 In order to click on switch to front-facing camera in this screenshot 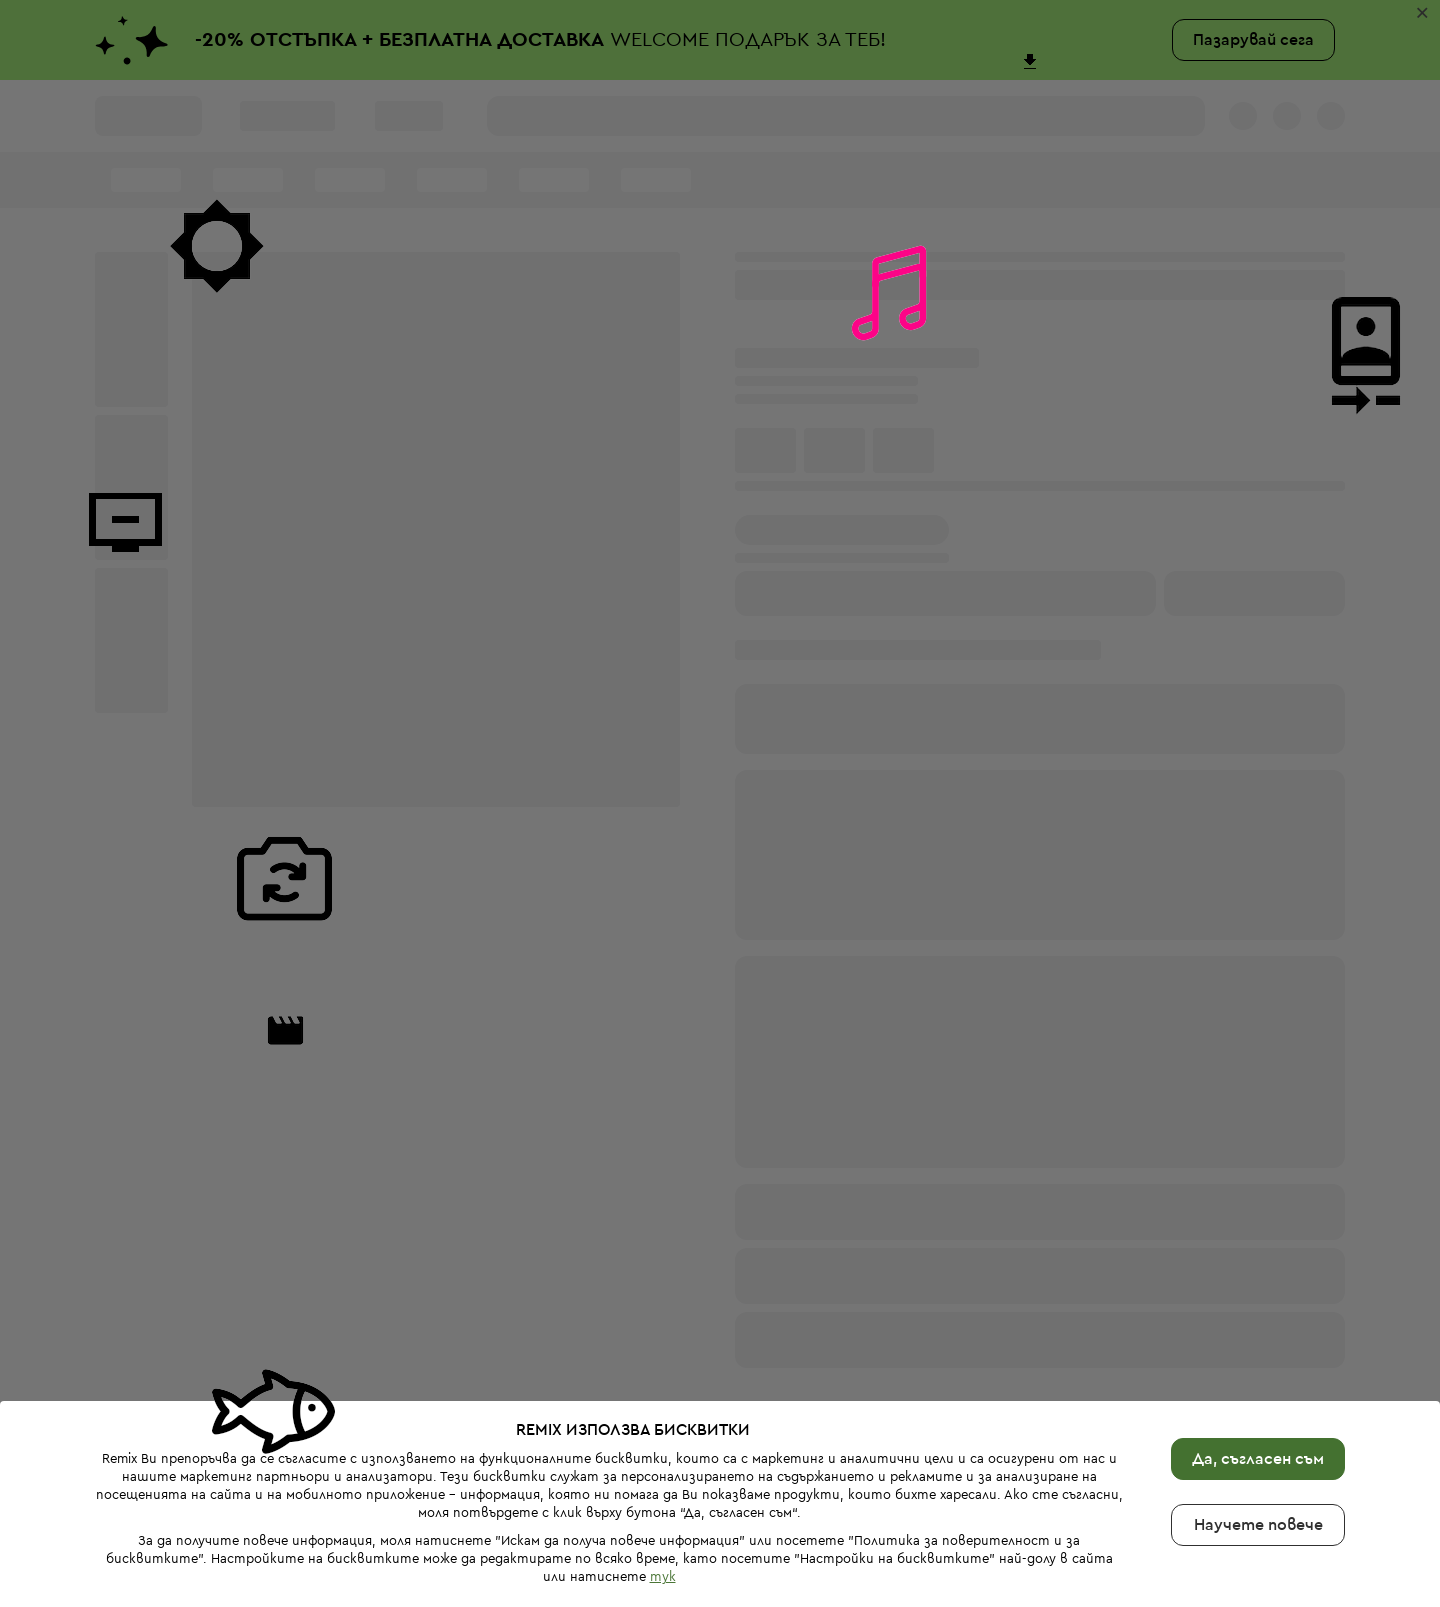, I will do `click(1366, 356)`.